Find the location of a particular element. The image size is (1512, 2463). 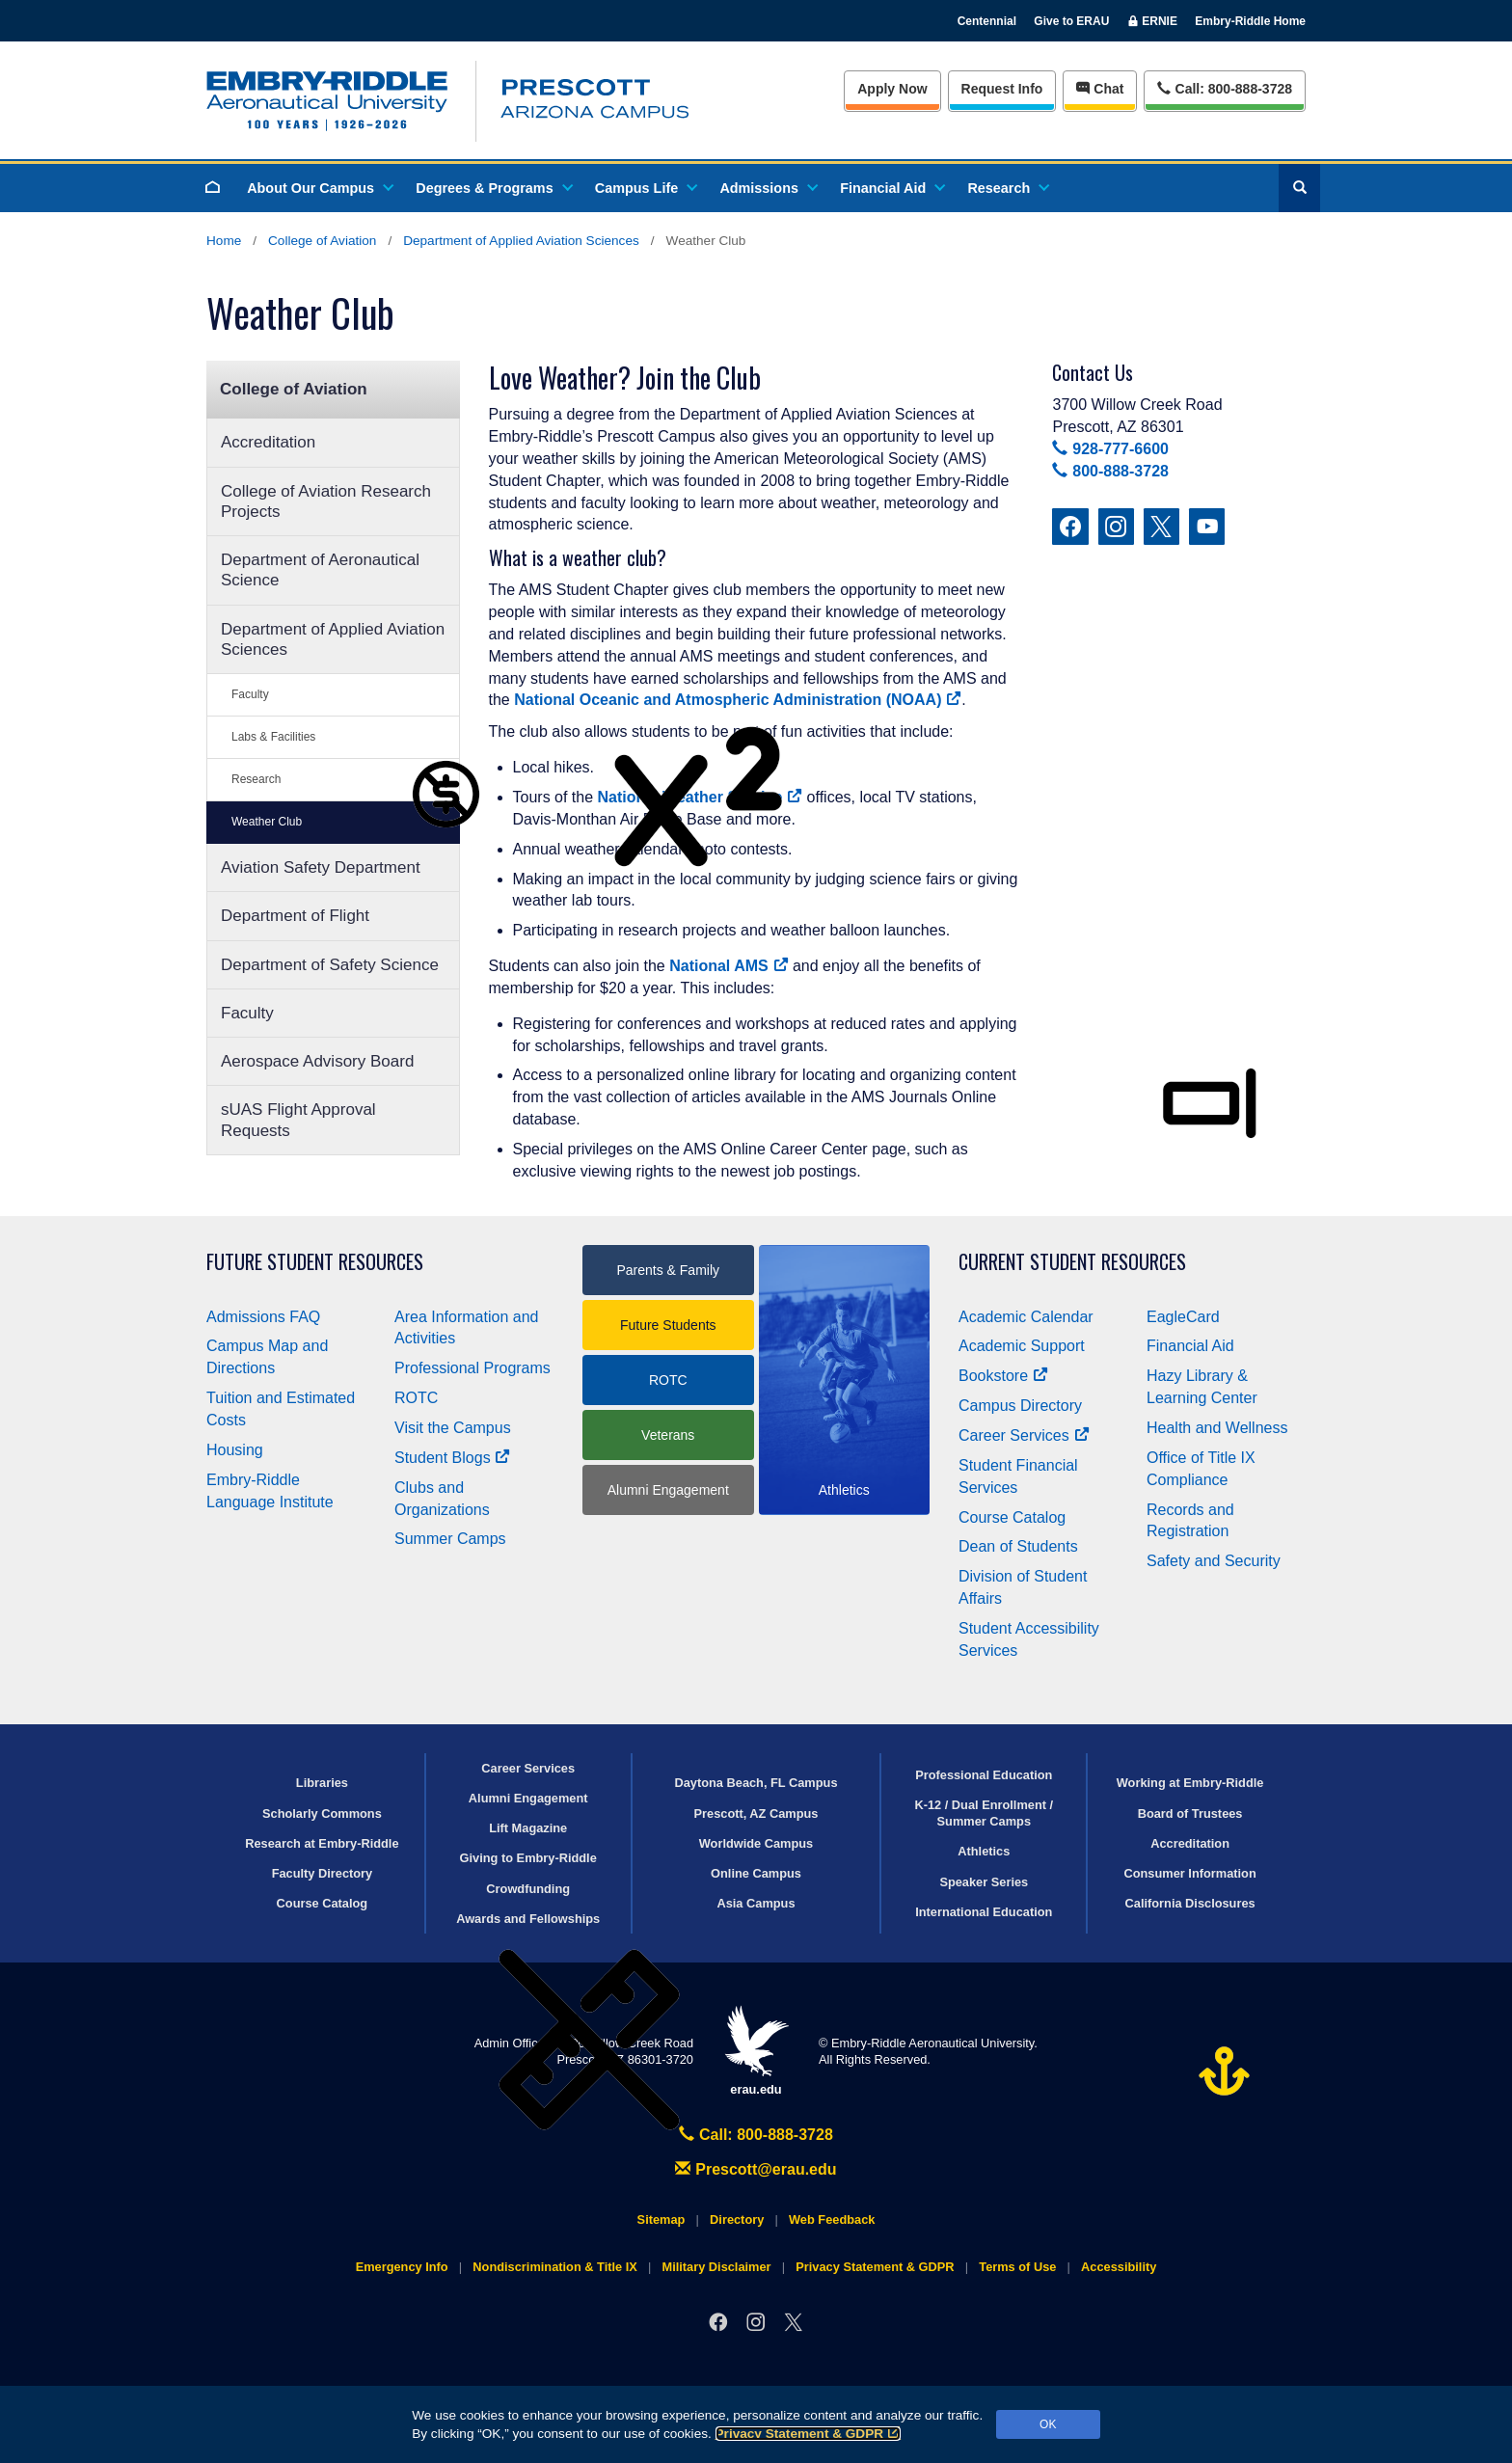

indicates non-commercial use license is located at coordinates (446, 794).